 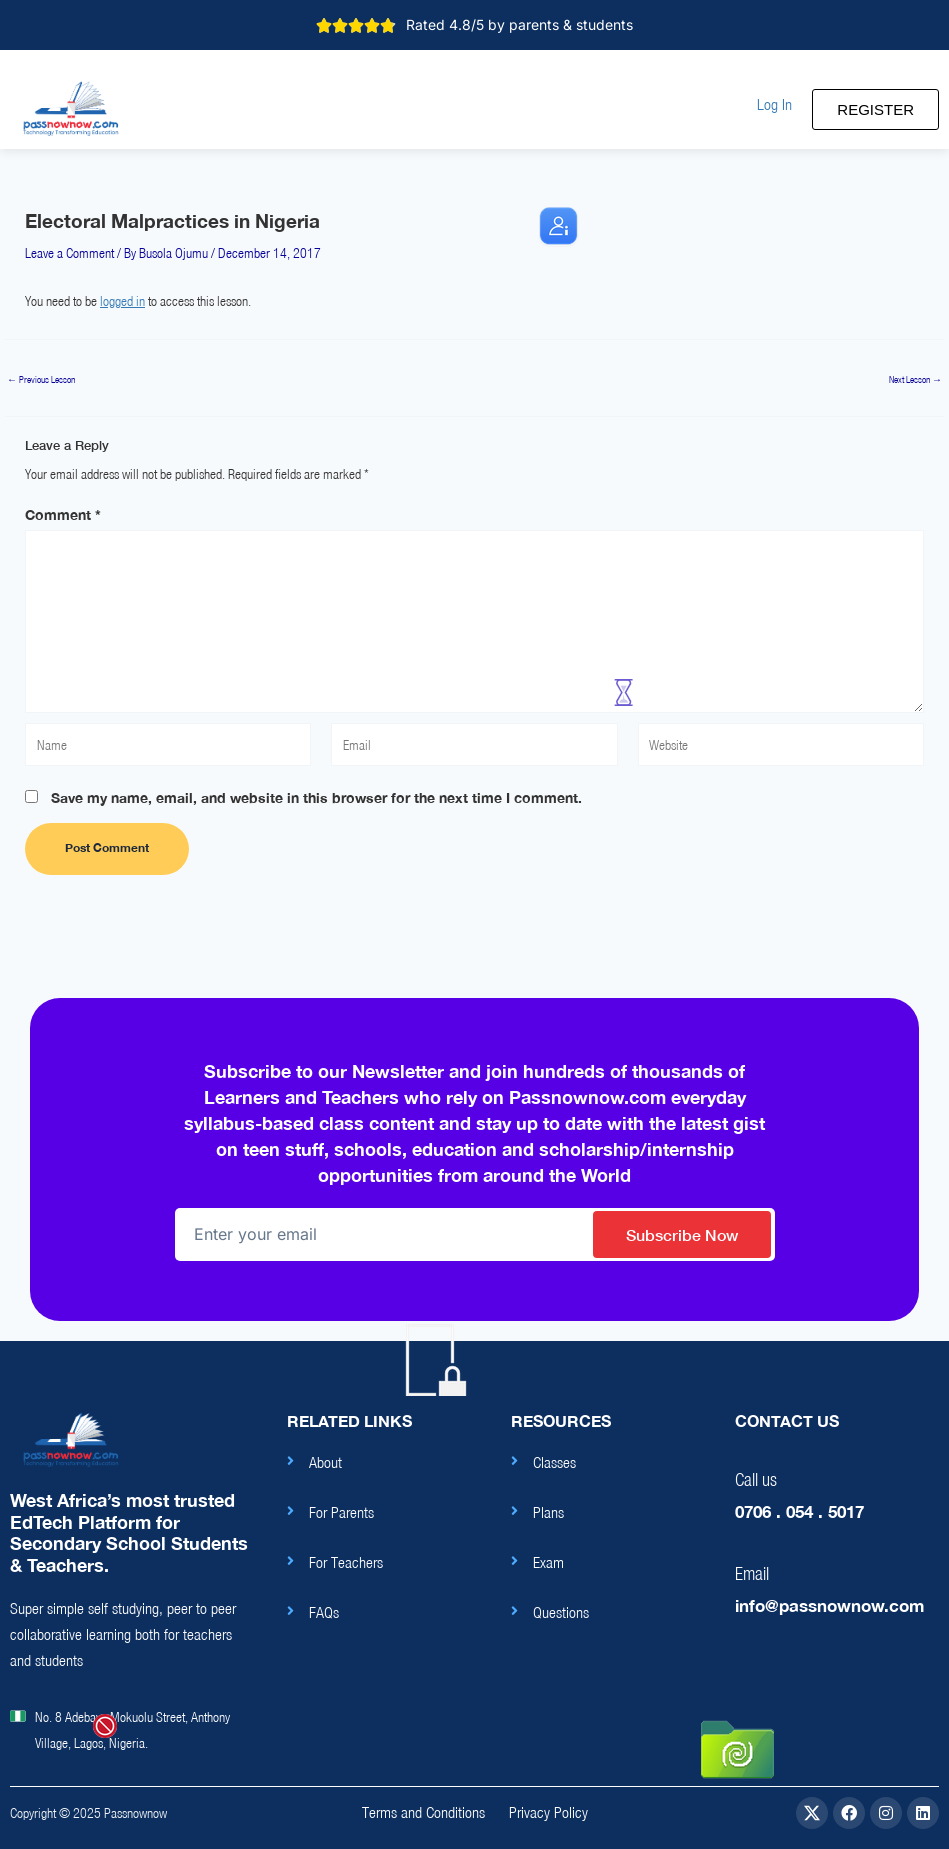 I want to click on open user account preferences, so click(x=558, y=226).